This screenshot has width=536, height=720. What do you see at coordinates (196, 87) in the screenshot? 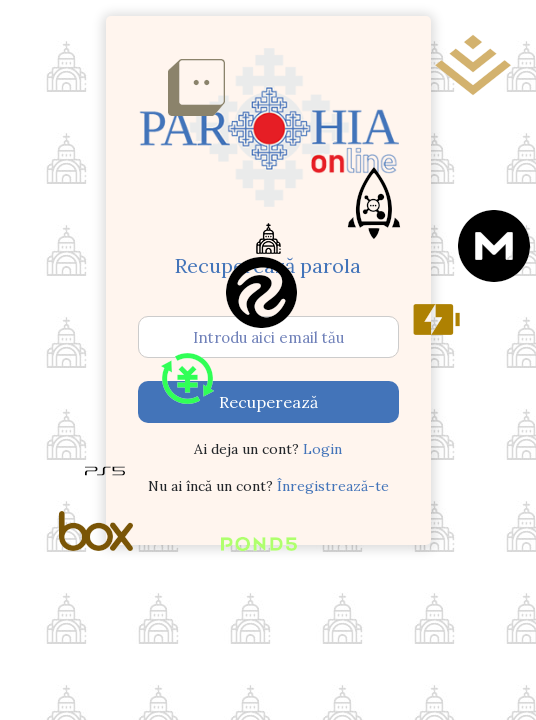
I see `BentoML platform logo` at bounding box center [196, 87].